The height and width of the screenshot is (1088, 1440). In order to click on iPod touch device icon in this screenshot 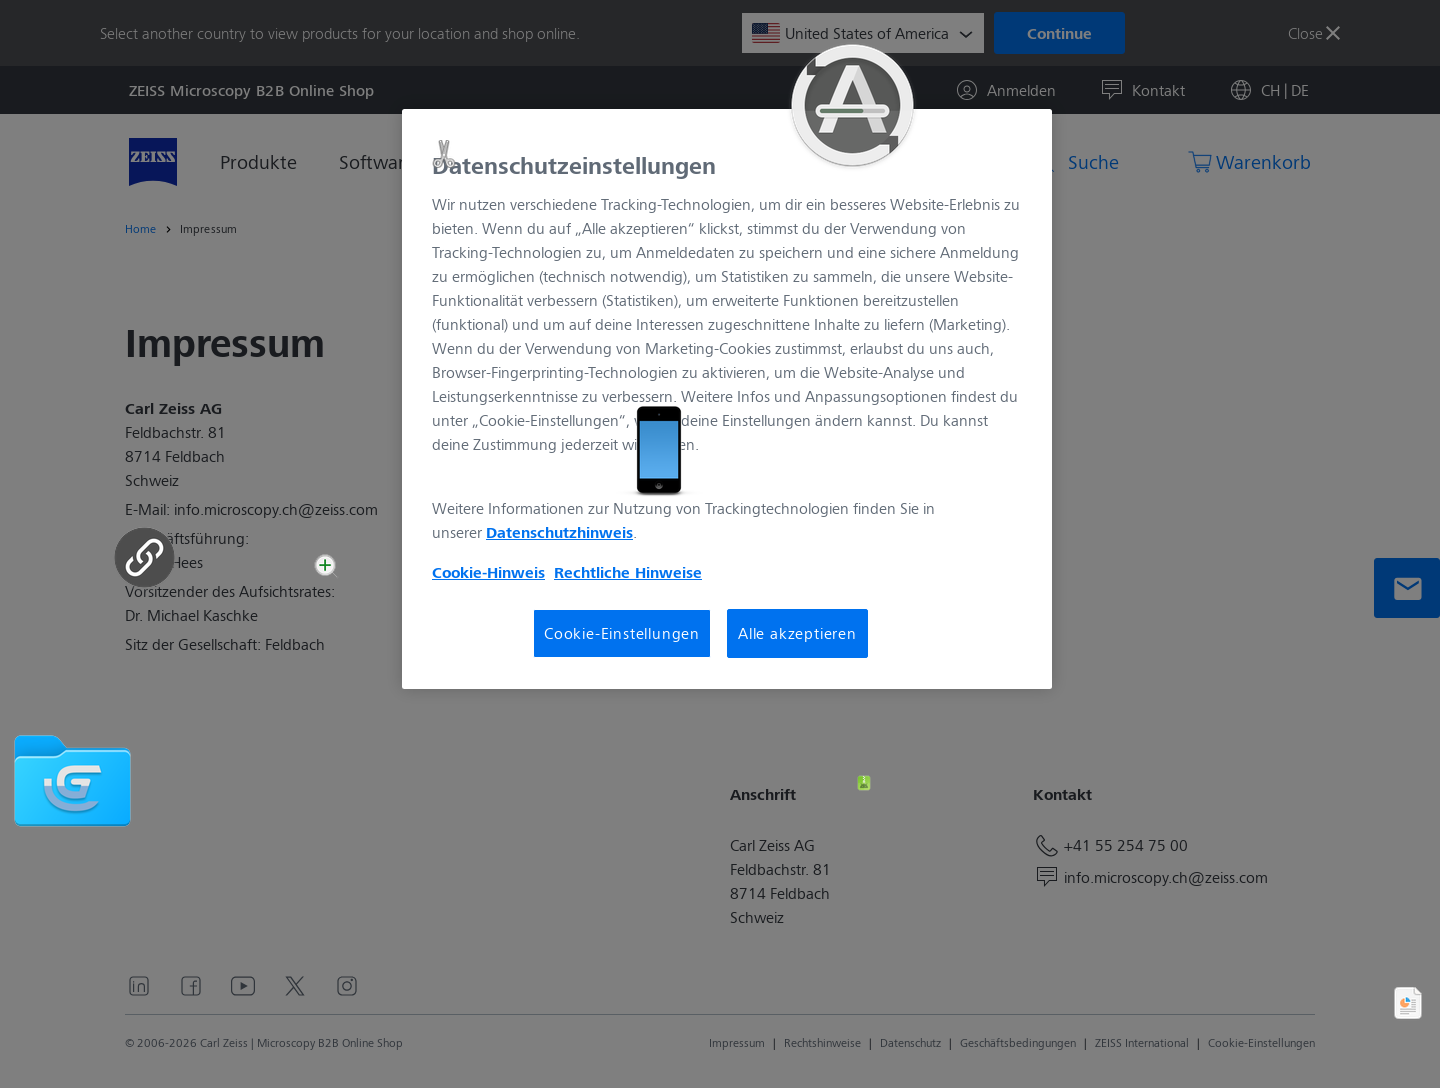, I will do `click(659, 449)`.